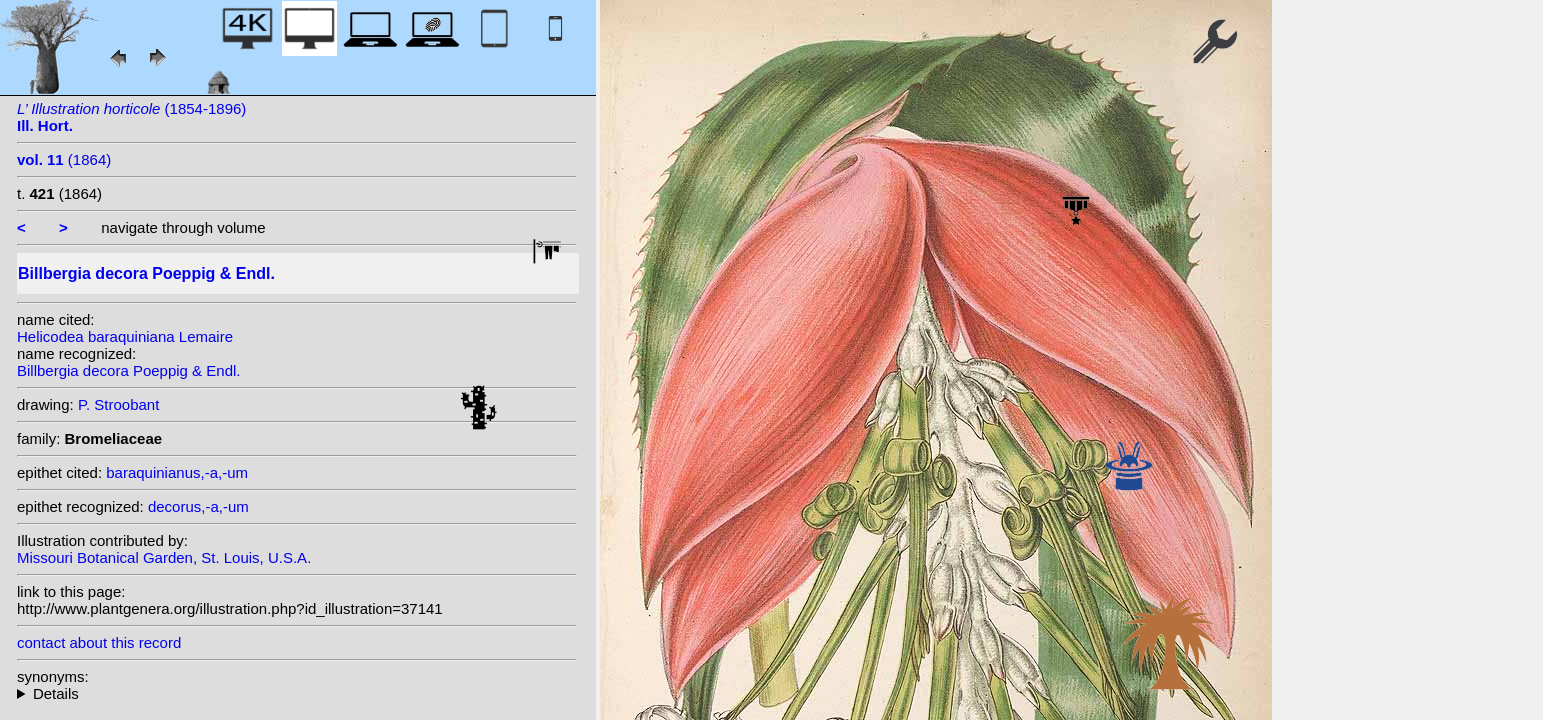  Describe the element at coordinates (474, 407) in the screenshot. I see `desert or arid environment indicator` at that location.